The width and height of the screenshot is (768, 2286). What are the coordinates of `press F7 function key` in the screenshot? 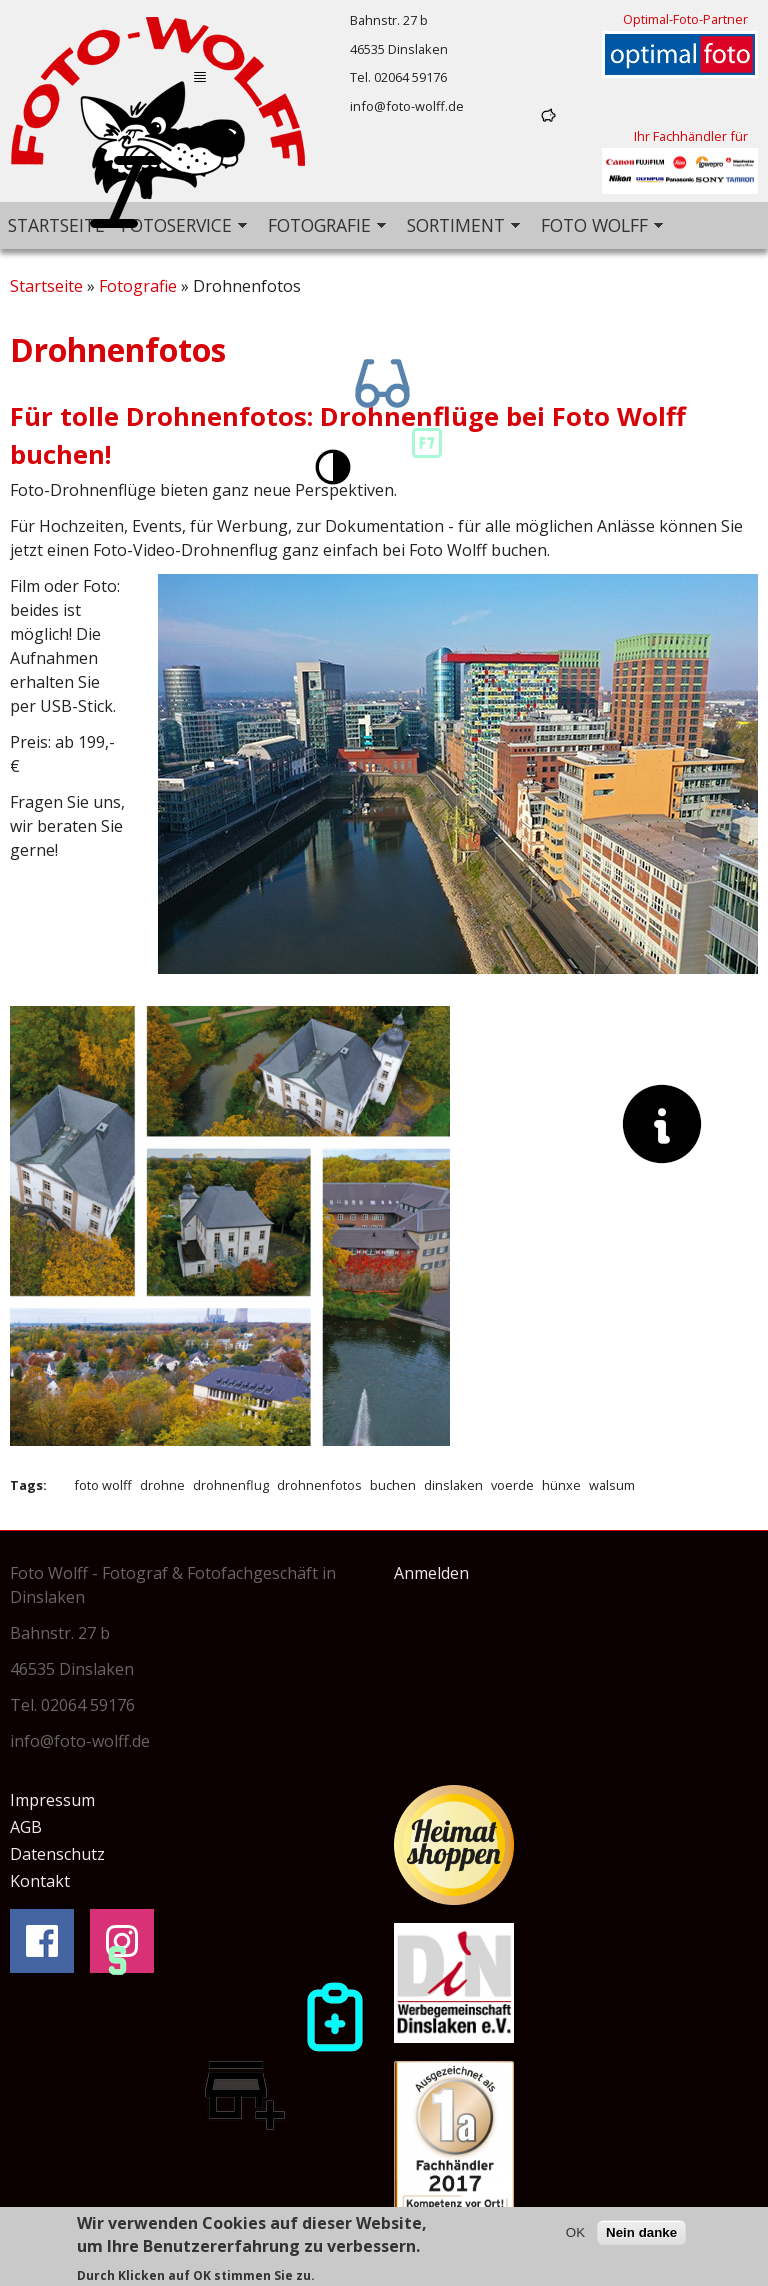 It's located at (427, 443).